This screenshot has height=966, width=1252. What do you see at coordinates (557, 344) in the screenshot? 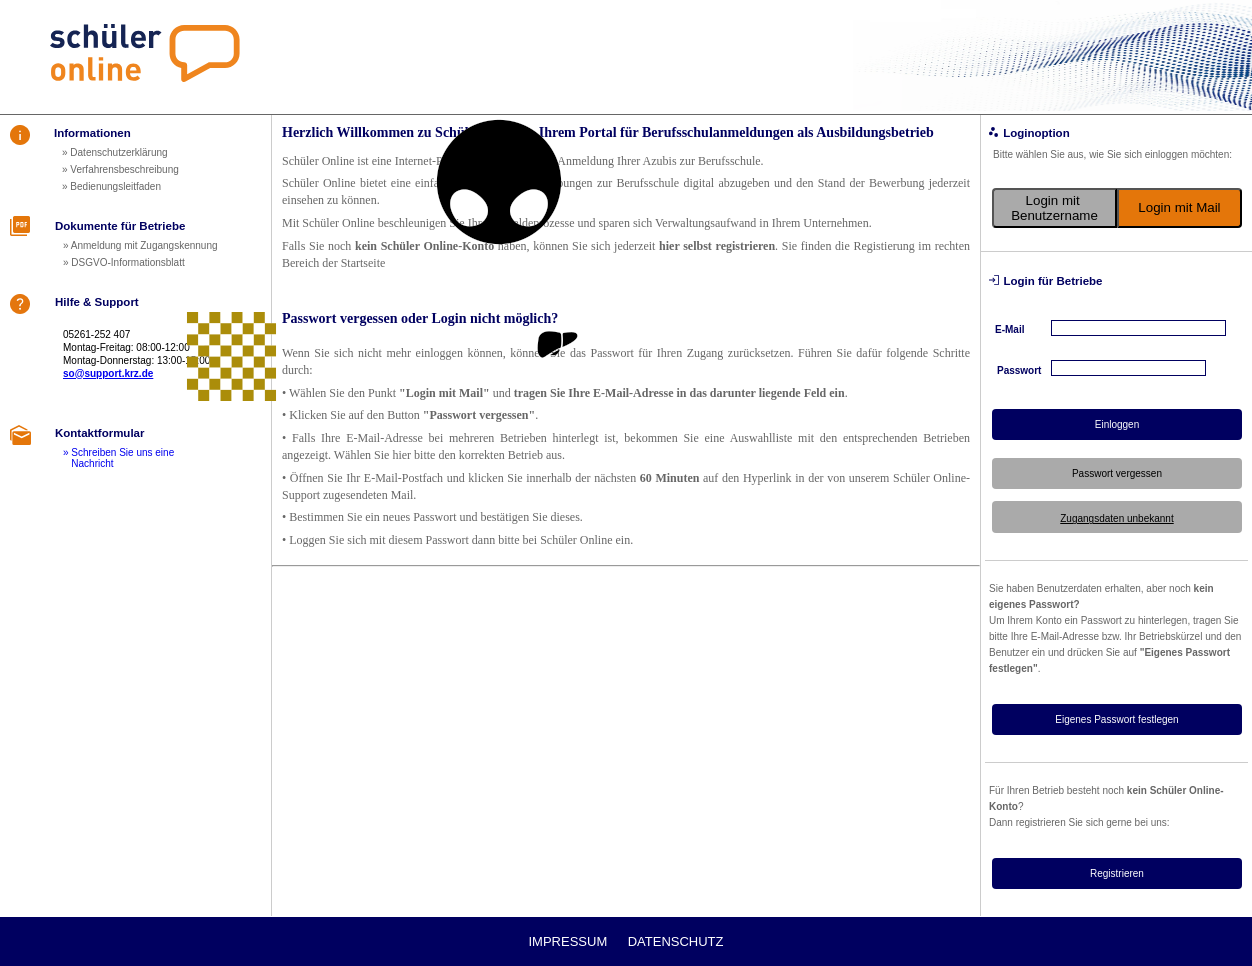
I see `view liver health information` at bounding box center [557, 344].